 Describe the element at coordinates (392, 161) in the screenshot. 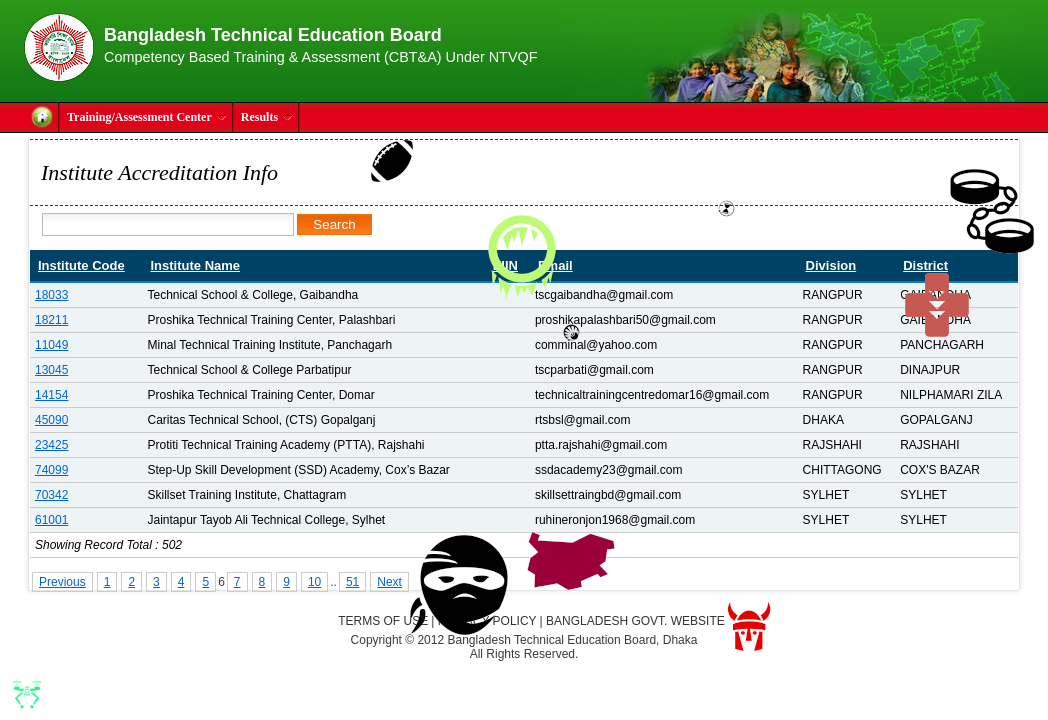

I see `view american football games or scores` at that location.